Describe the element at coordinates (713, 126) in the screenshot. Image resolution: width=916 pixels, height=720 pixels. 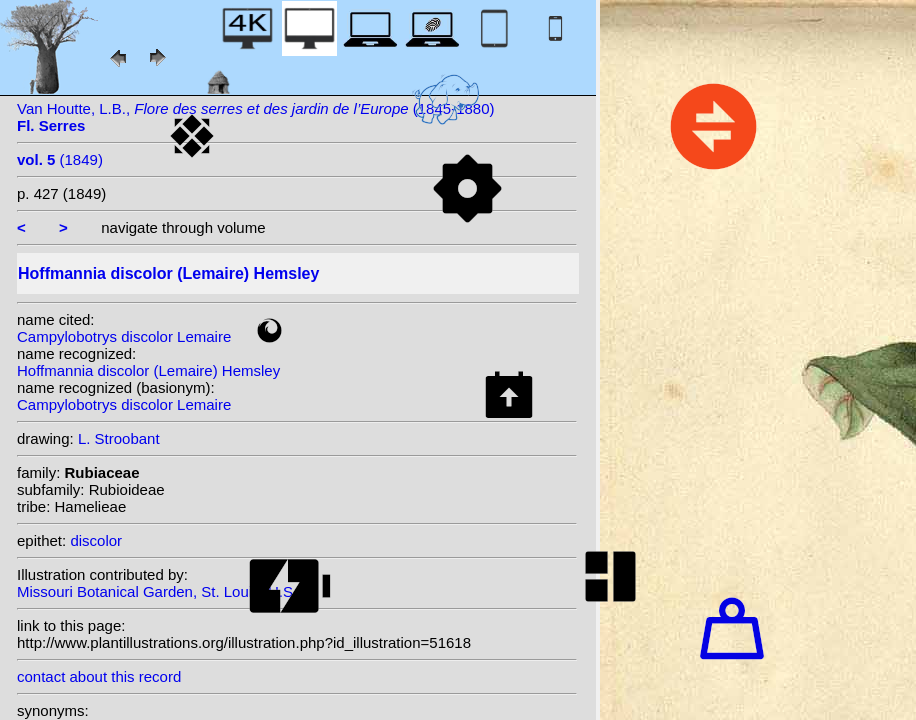
I see `exchange or swap currencies` at that location.